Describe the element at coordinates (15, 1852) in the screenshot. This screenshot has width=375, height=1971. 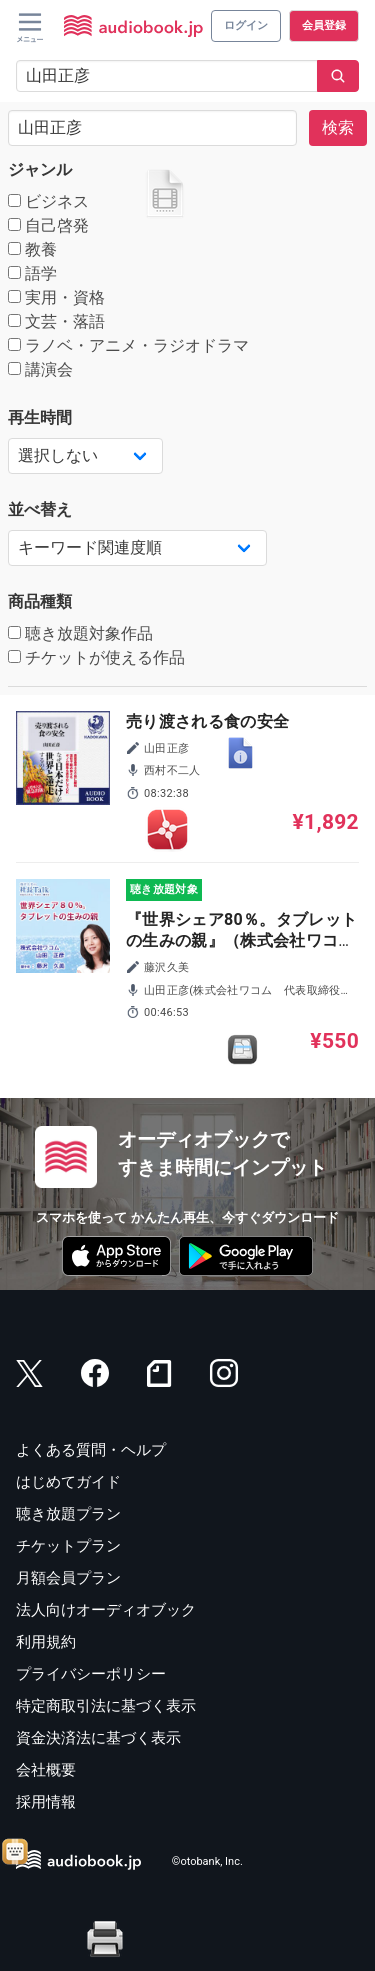
I see `input source or keyboard layout settings file` at that location.